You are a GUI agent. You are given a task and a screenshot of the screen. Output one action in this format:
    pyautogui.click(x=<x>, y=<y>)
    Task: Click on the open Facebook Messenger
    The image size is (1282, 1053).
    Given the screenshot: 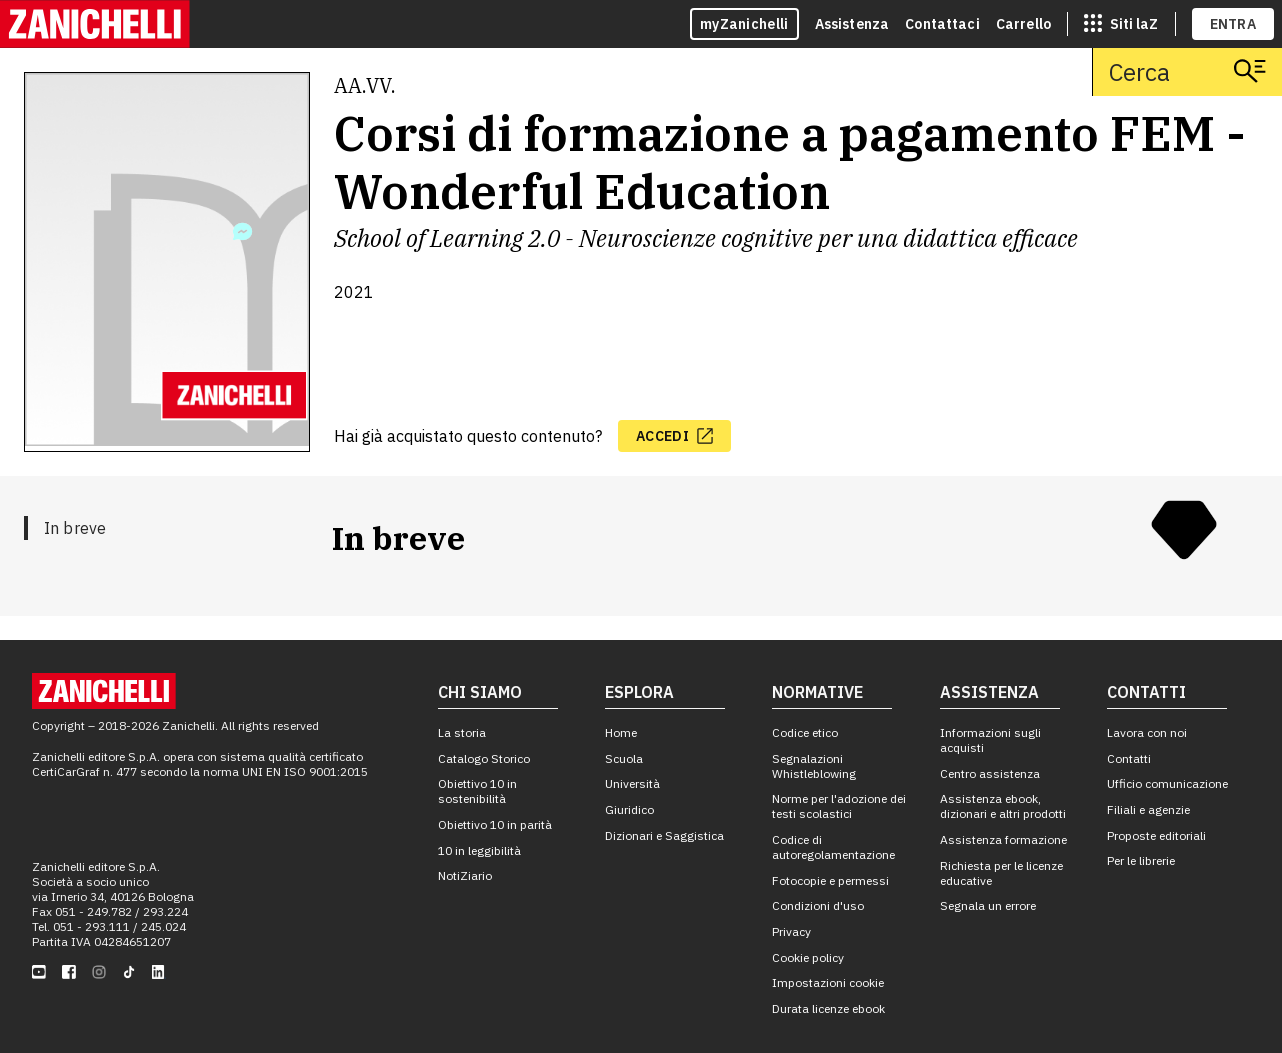 What is the action you would take?
    pyautogui.click(x=242, y=231)
    